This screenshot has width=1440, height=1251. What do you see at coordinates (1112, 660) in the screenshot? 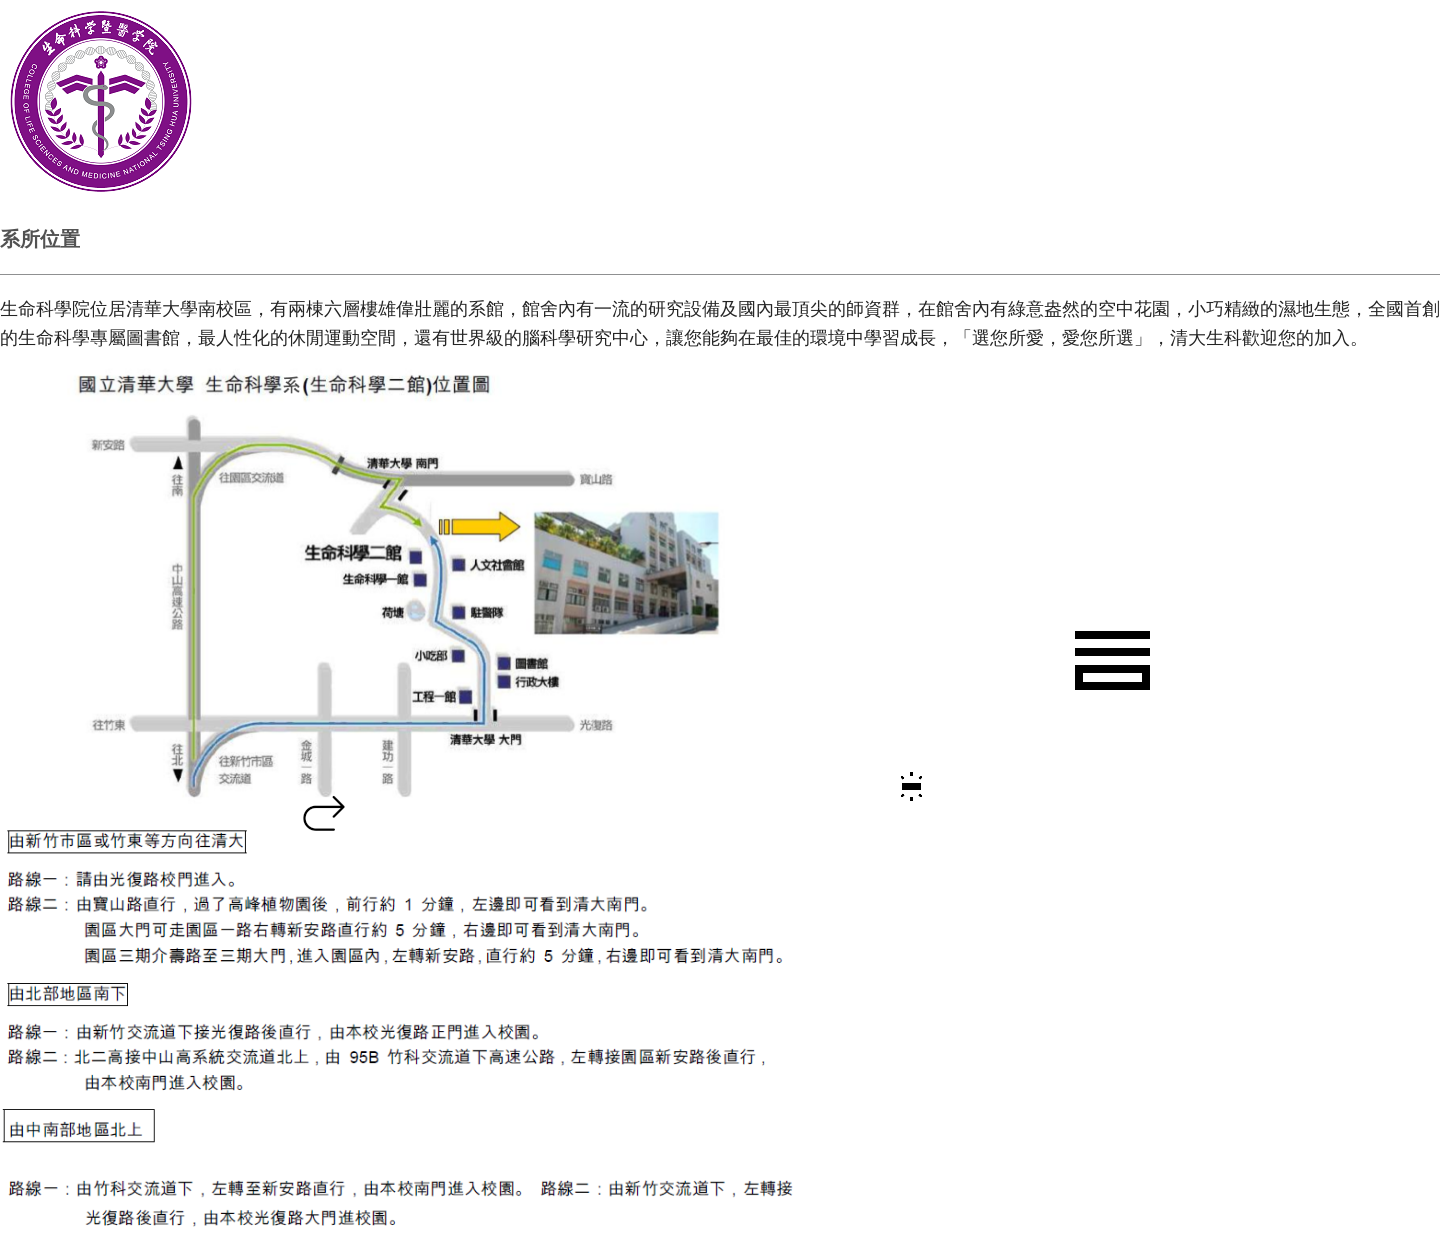
I see `split view horizontally` at bounding box center [1112, 660].